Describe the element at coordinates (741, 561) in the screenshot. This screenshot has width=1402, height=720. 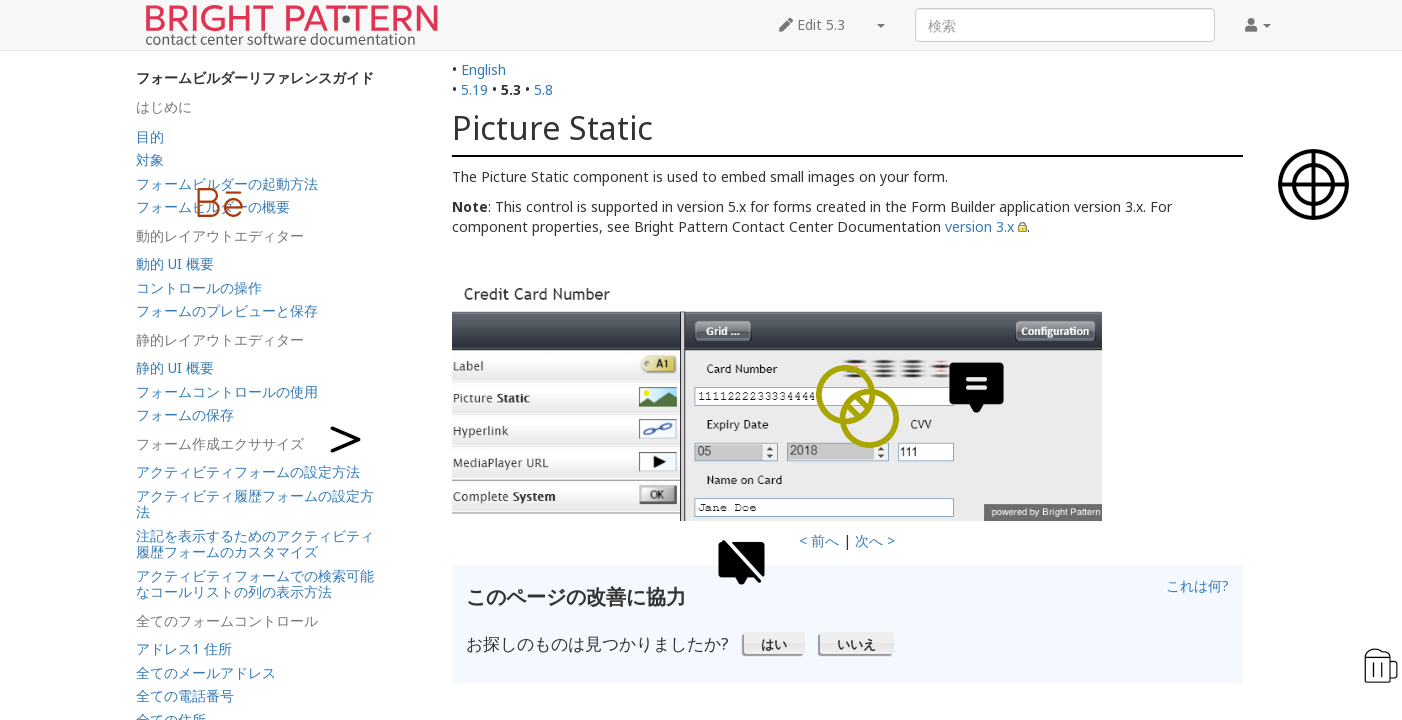
I see `mute or disable chat notifications` at that location.